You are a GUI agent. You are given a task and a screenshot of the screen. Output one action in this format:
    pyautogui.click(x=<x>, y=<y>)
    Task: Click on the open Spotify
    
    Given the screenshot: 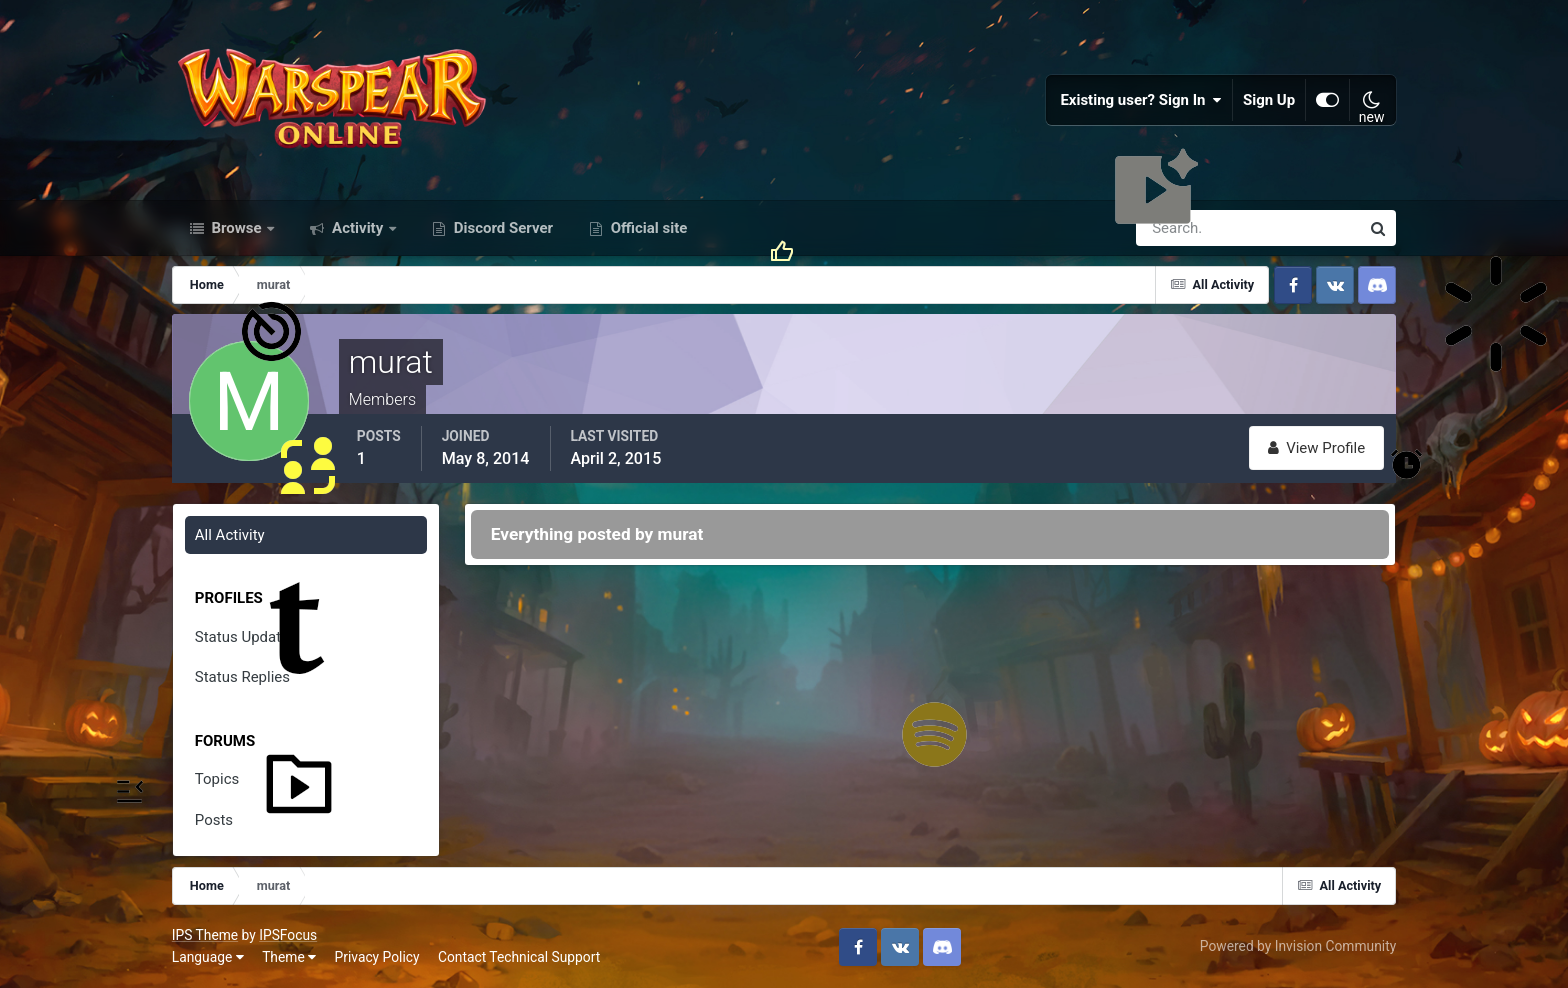 What is the action you would take?
    pyautogui.click(x=934, y=734)
    